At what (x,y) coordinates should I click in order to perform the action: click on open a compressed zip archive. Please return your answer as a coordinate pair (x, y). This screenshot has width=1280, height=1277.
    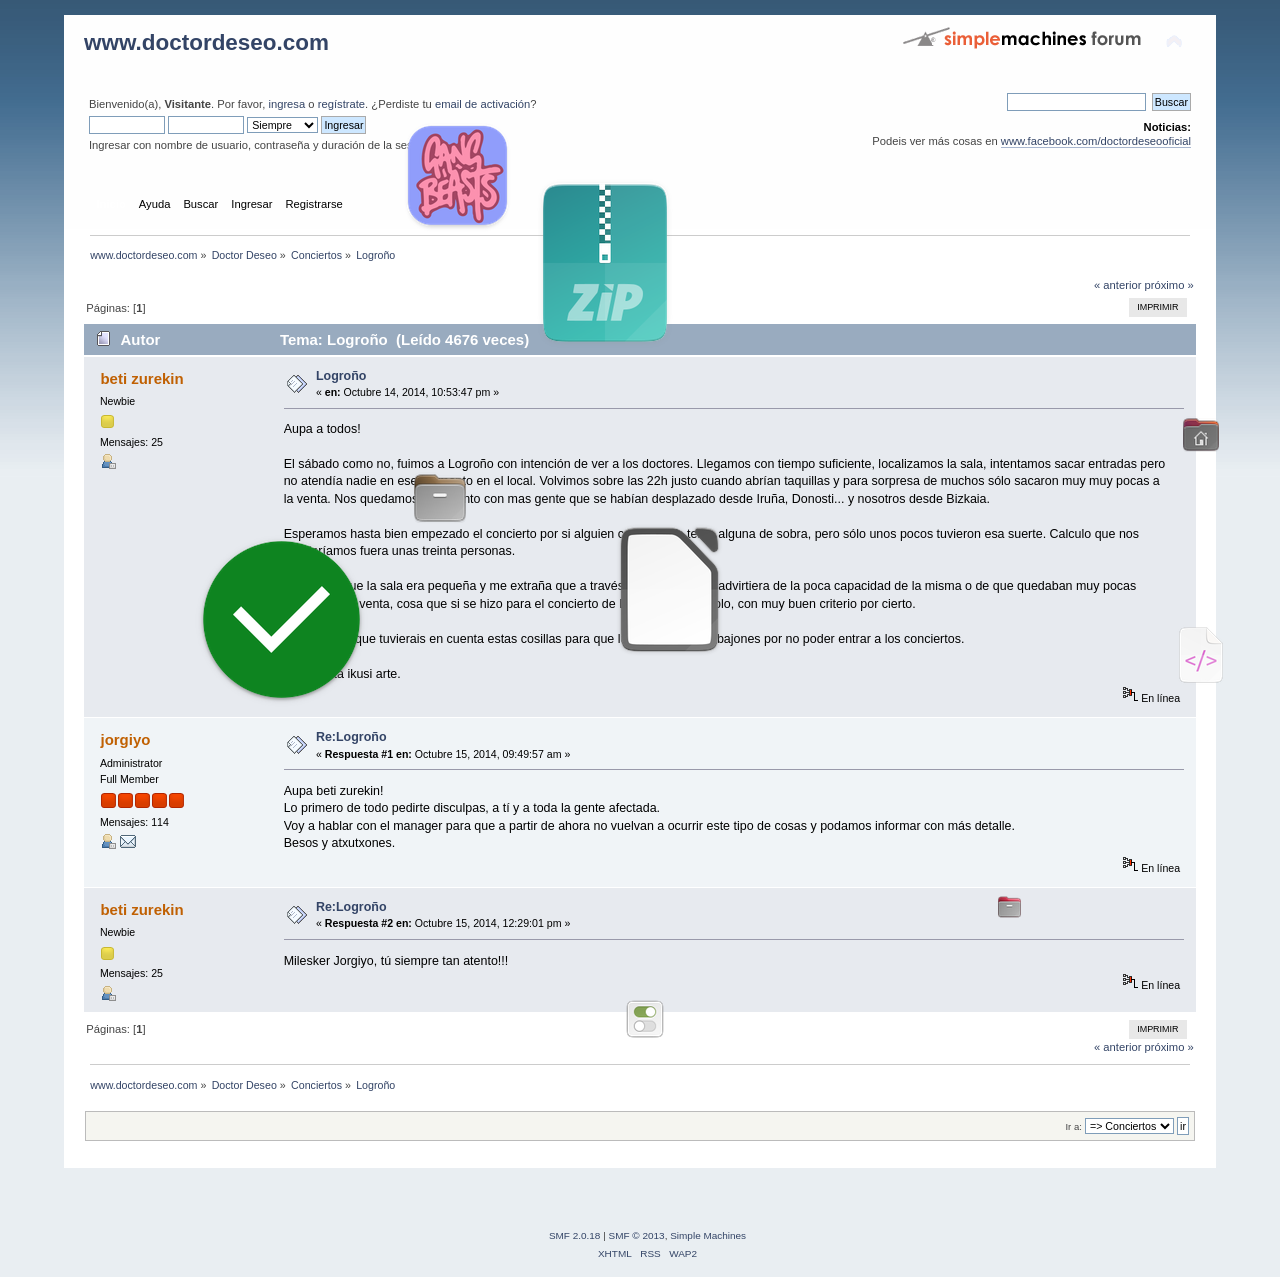
    Looking at the image, I should click on (605, 263).